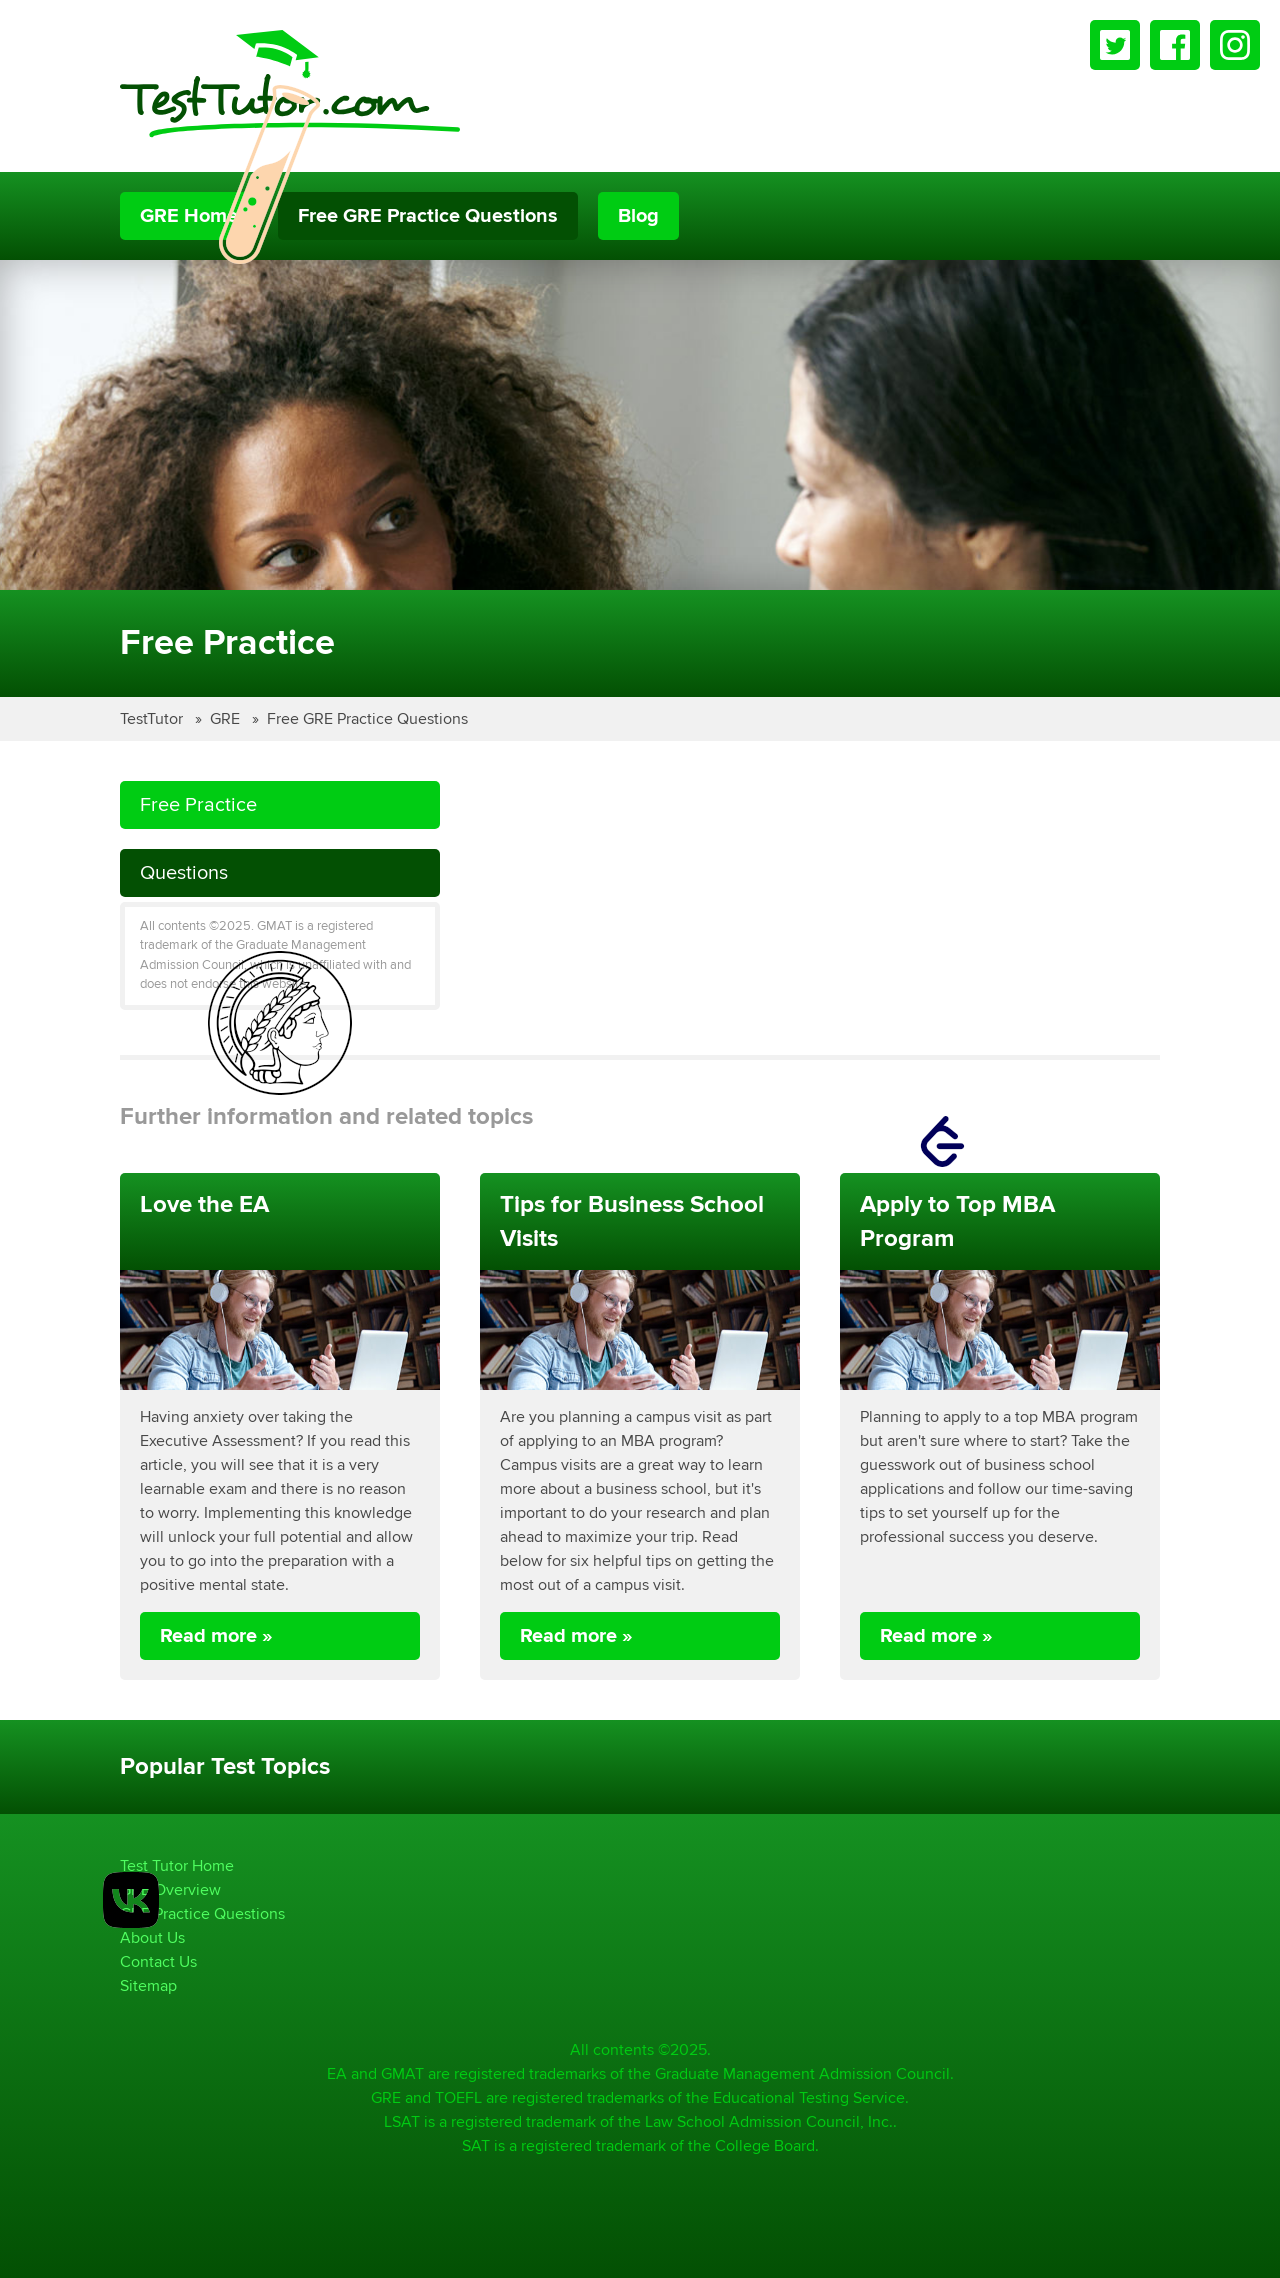 The height and width of the screenshot is (2278, 1280). I want to click on open leetcode app or website, so click(942, 1141).